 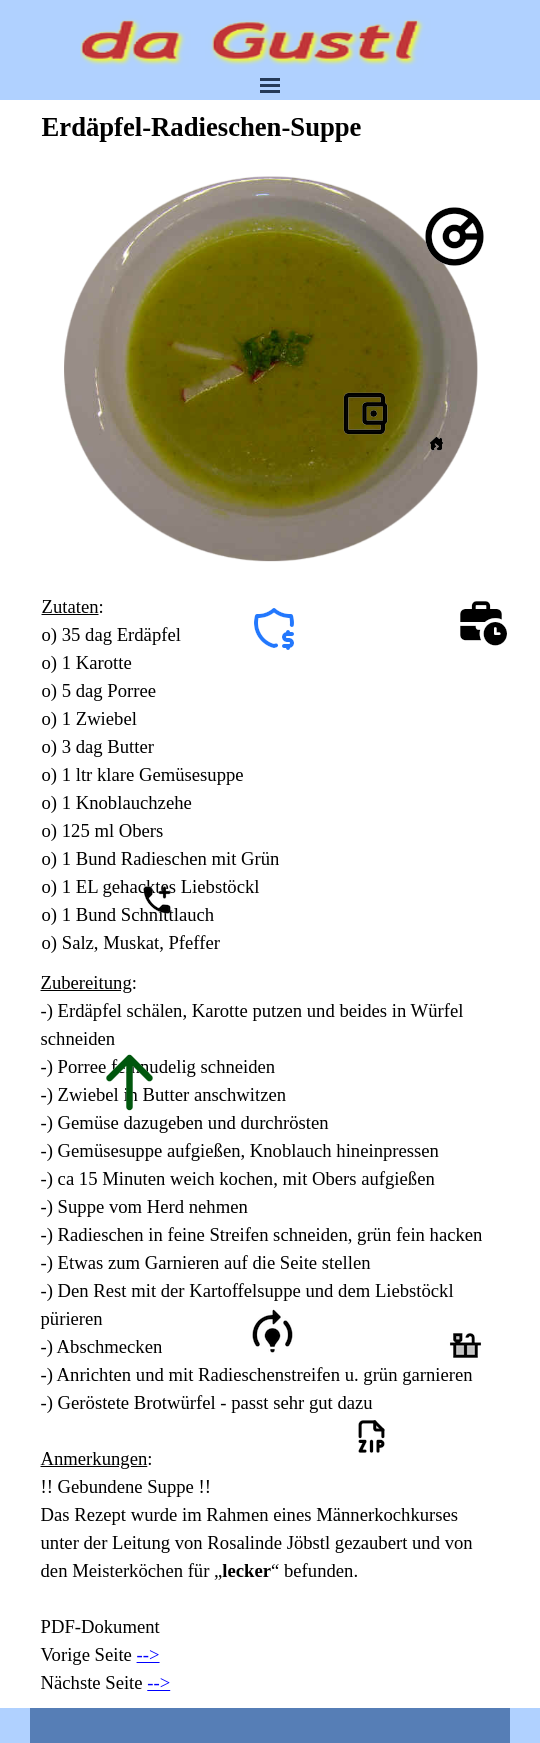 What do you see at coordinates (436, 443) in the screenshot?
I see `report property damage` at bounding box center [436, 443].